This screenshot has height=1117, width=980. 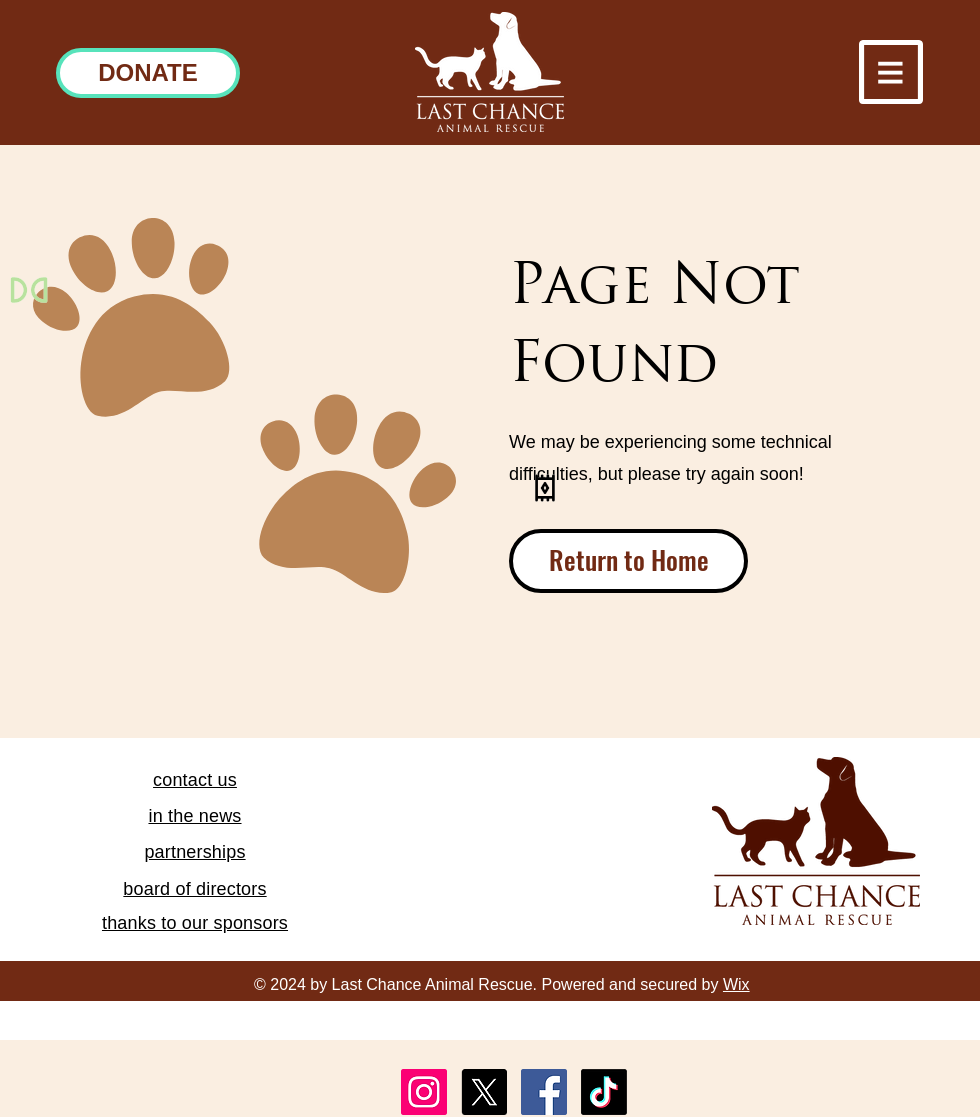 What do you see at coordinates (29, 290) in the screenshot?
I see `indicates dolby digital audio support` at bounding box center [29, 290].